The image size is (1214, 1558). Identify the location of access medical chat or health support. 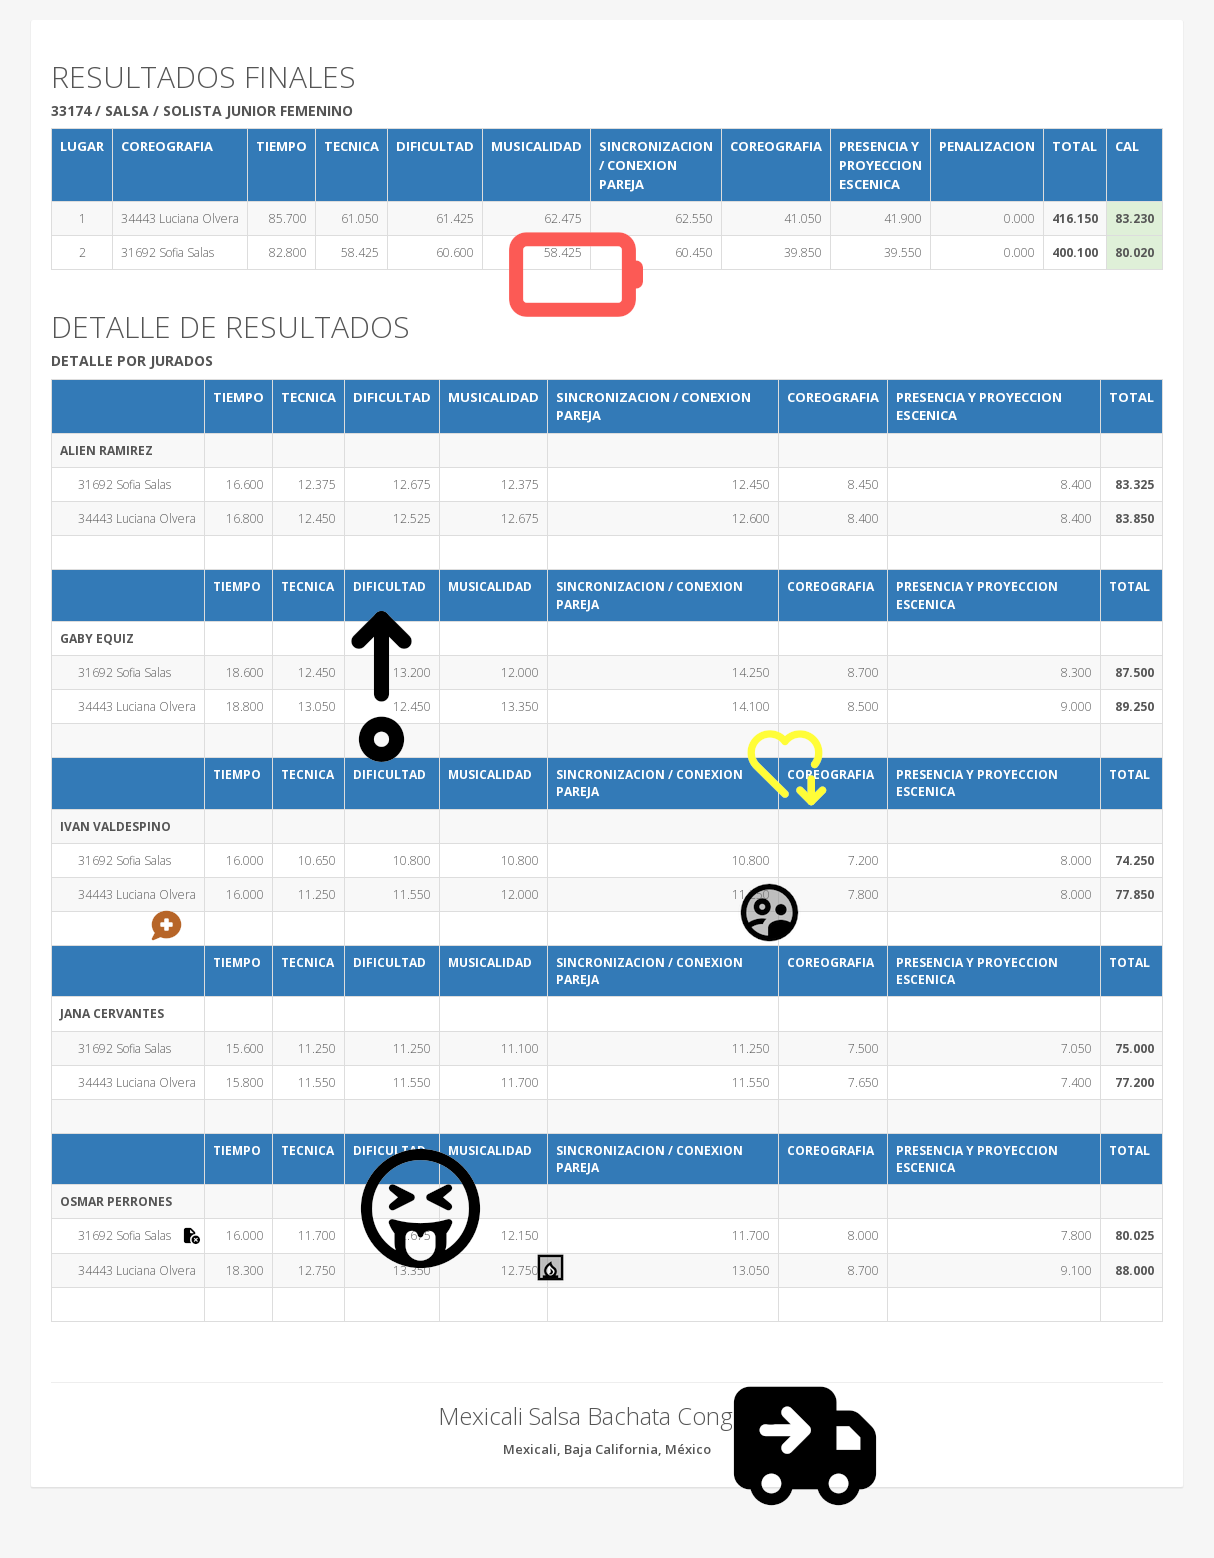
(166, 925).